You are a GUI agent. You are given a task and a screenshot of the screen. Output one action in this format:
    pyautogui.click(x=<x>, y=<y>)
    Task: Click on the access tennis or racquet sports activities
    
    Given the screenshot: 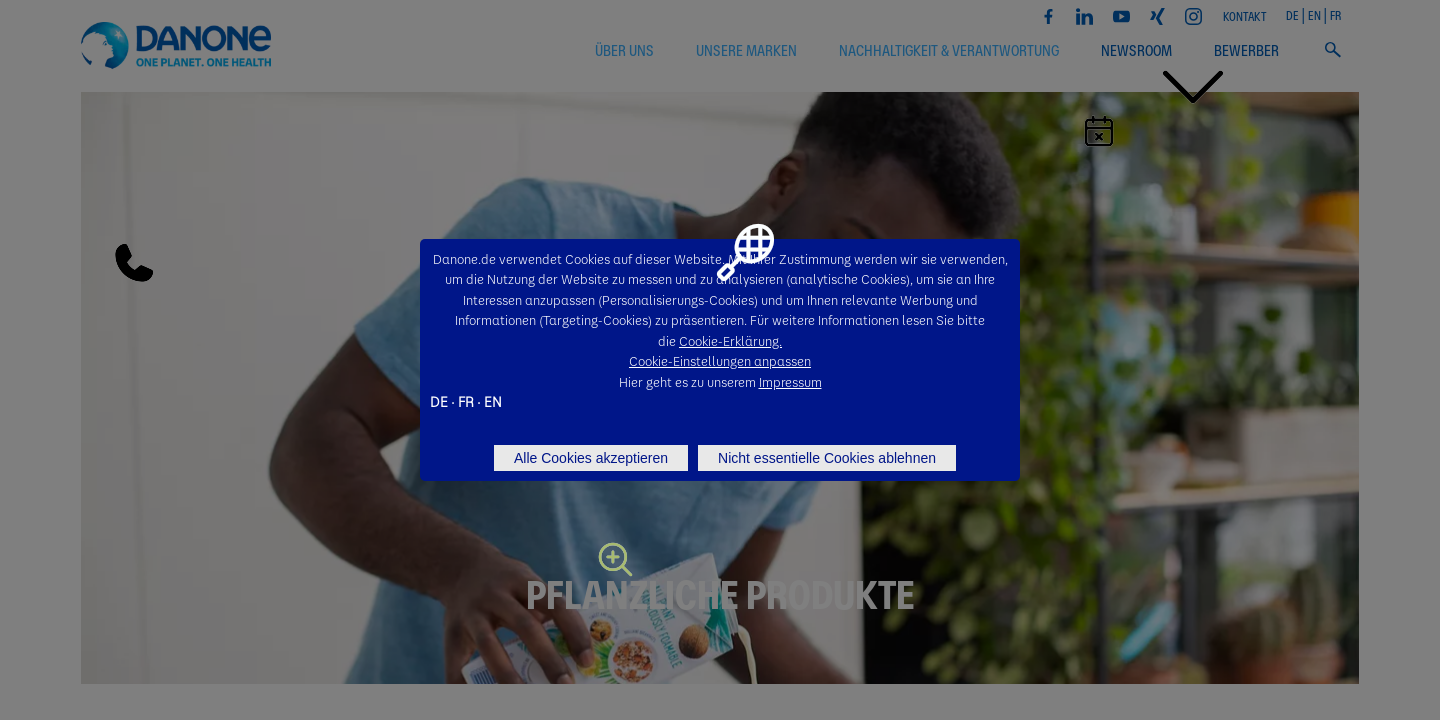 What is the action you would take?
    pyautogui.click(x=744, y=253)
    